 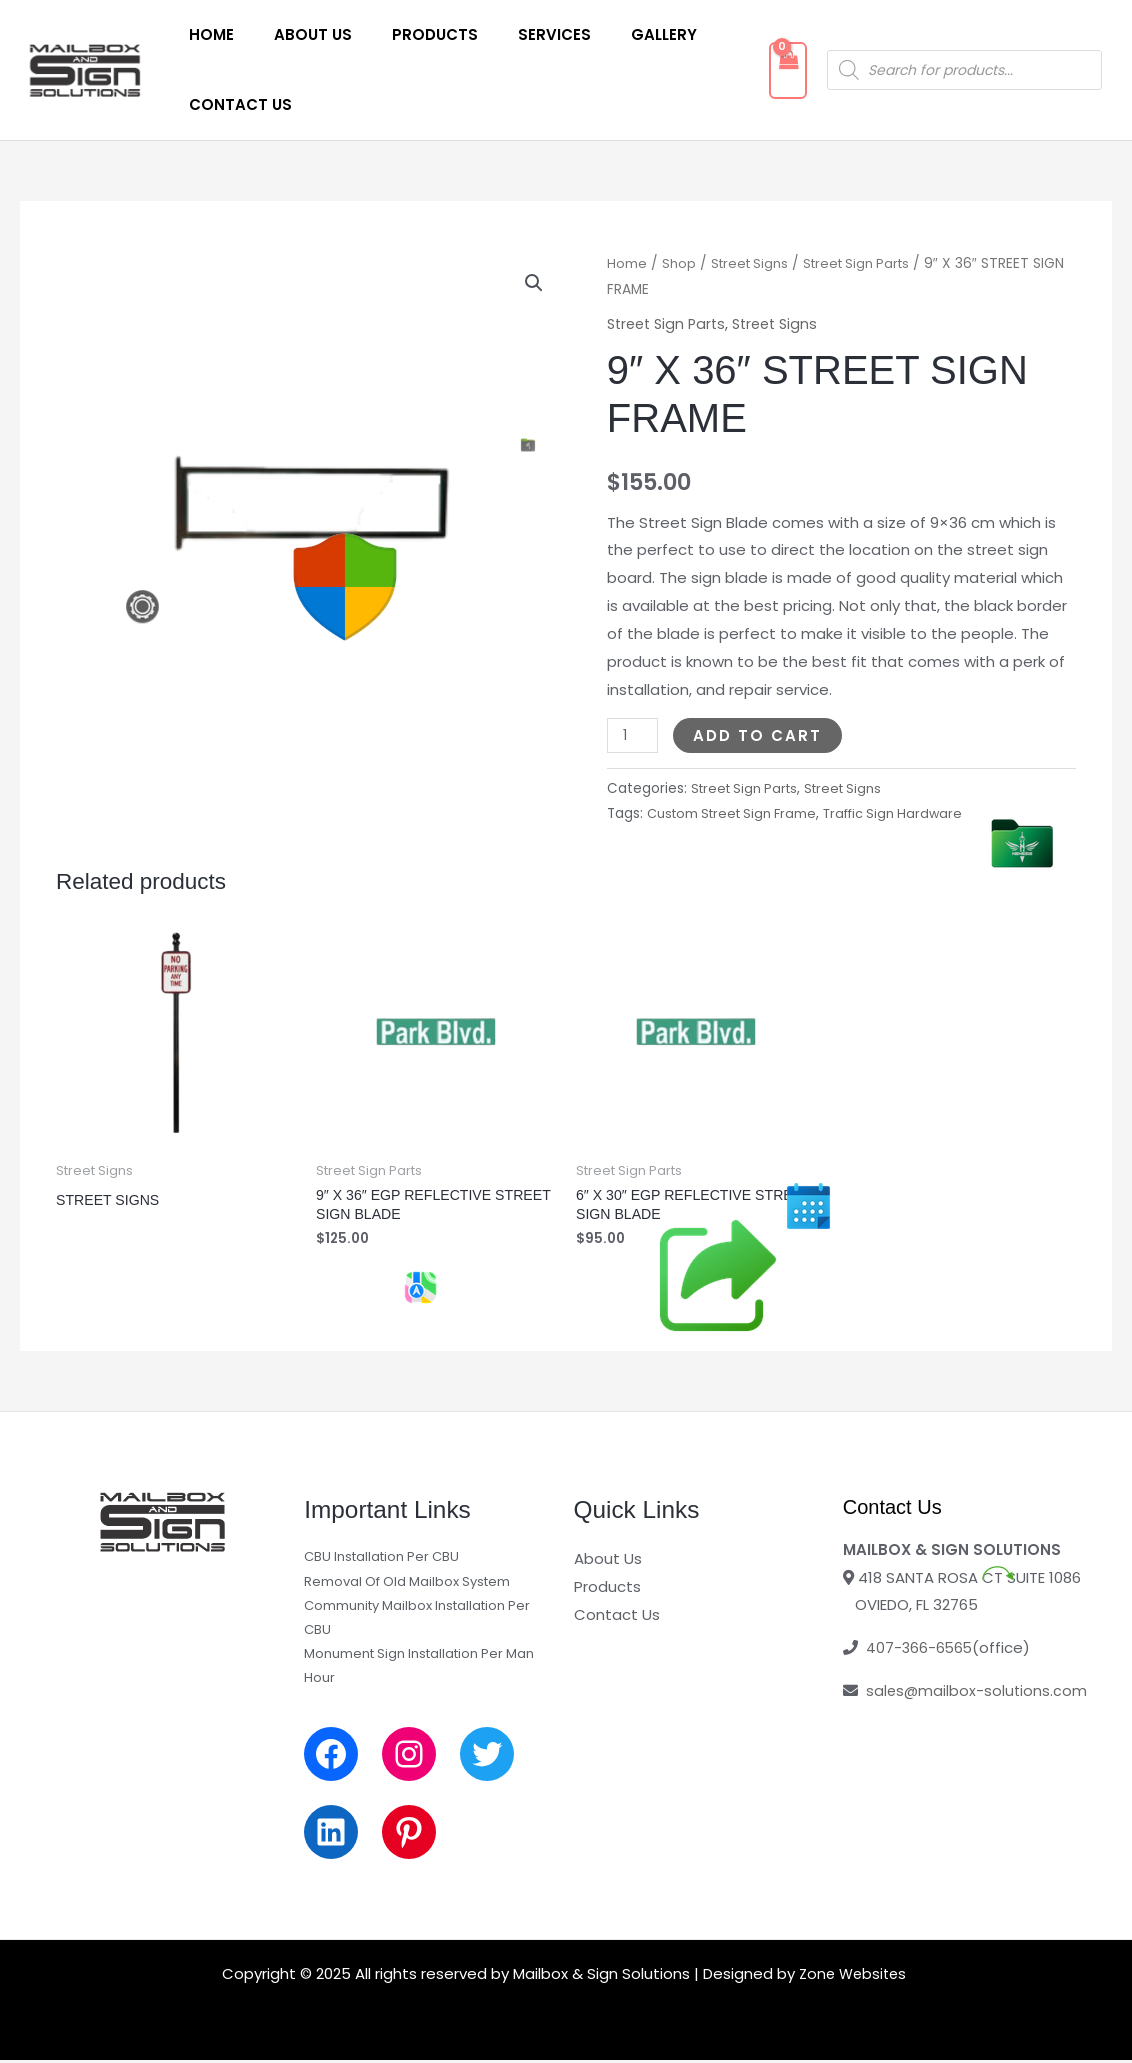 What do you see at coordinates (528, 445) in the screenshot?
I see `open insync cloud sync folder` at bounding box center [528, 445].